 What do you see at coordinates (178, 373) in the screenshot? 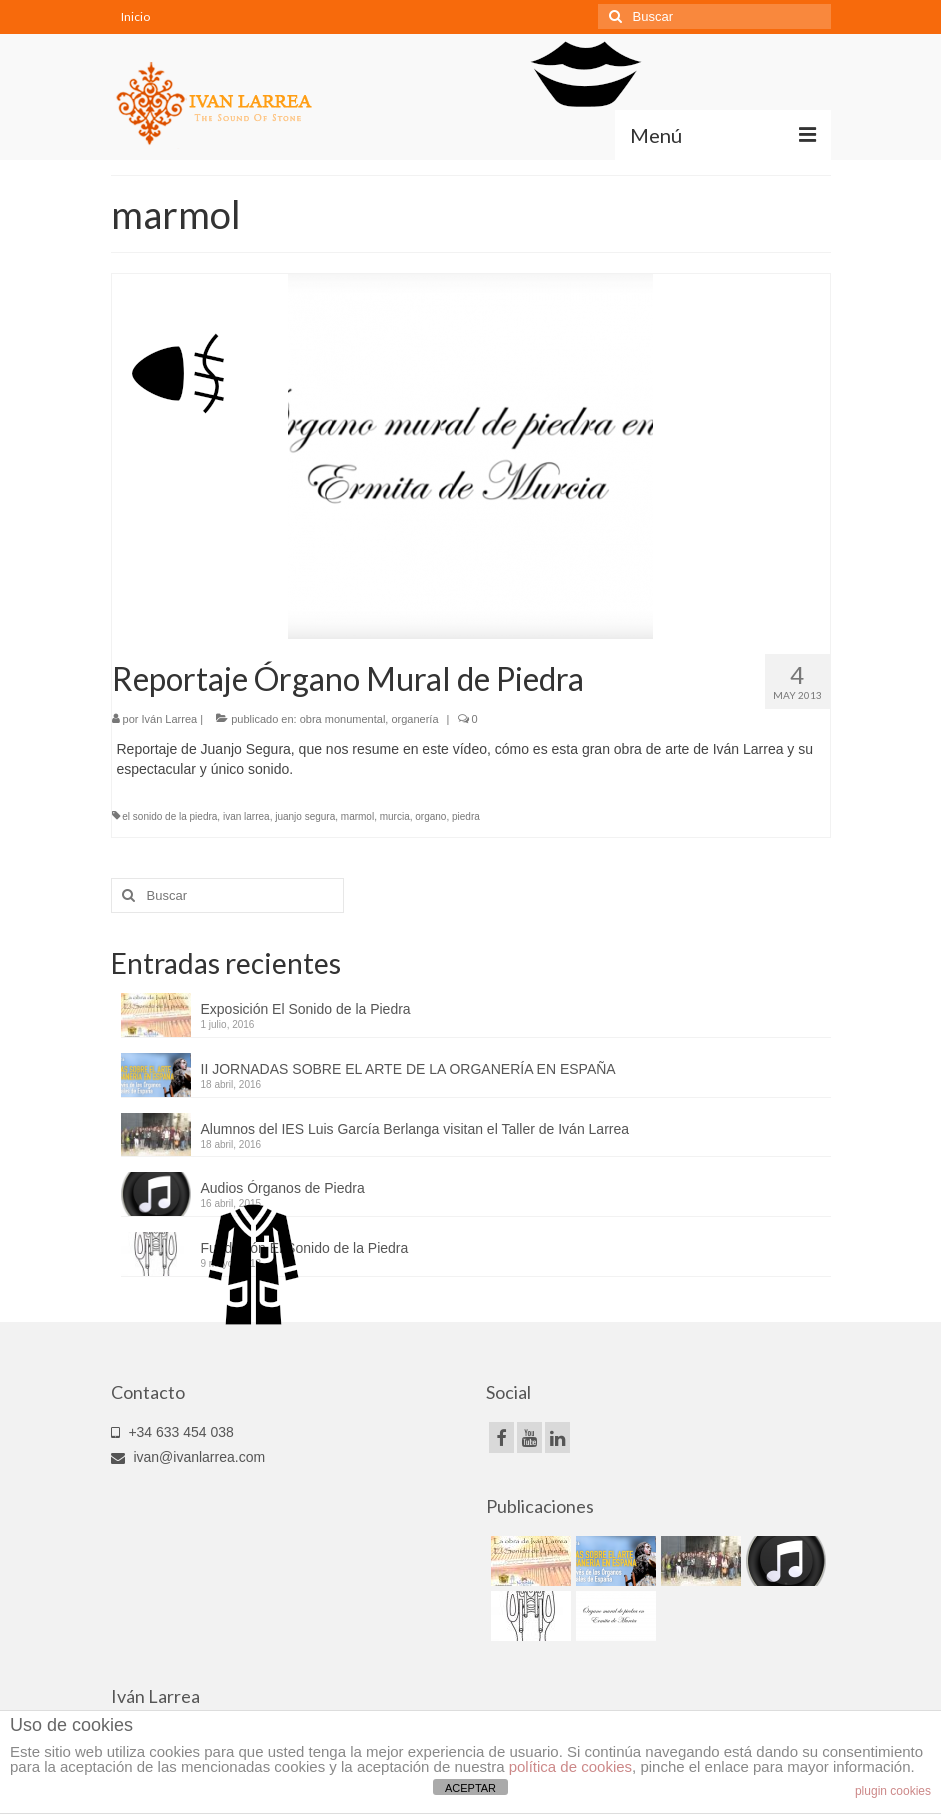
I see `toggle fog lights on or off` at bounding box center [178, 373].